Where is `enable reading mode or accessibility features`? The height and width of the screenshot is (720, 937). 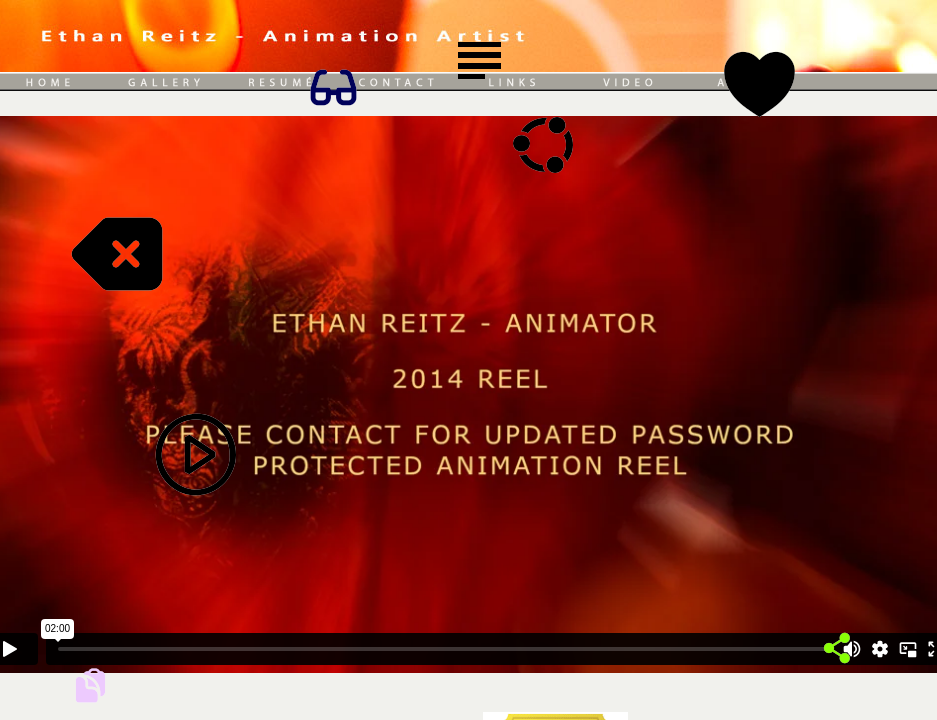 enable reading mode or accessibility features is located at coordinates (333, 87).